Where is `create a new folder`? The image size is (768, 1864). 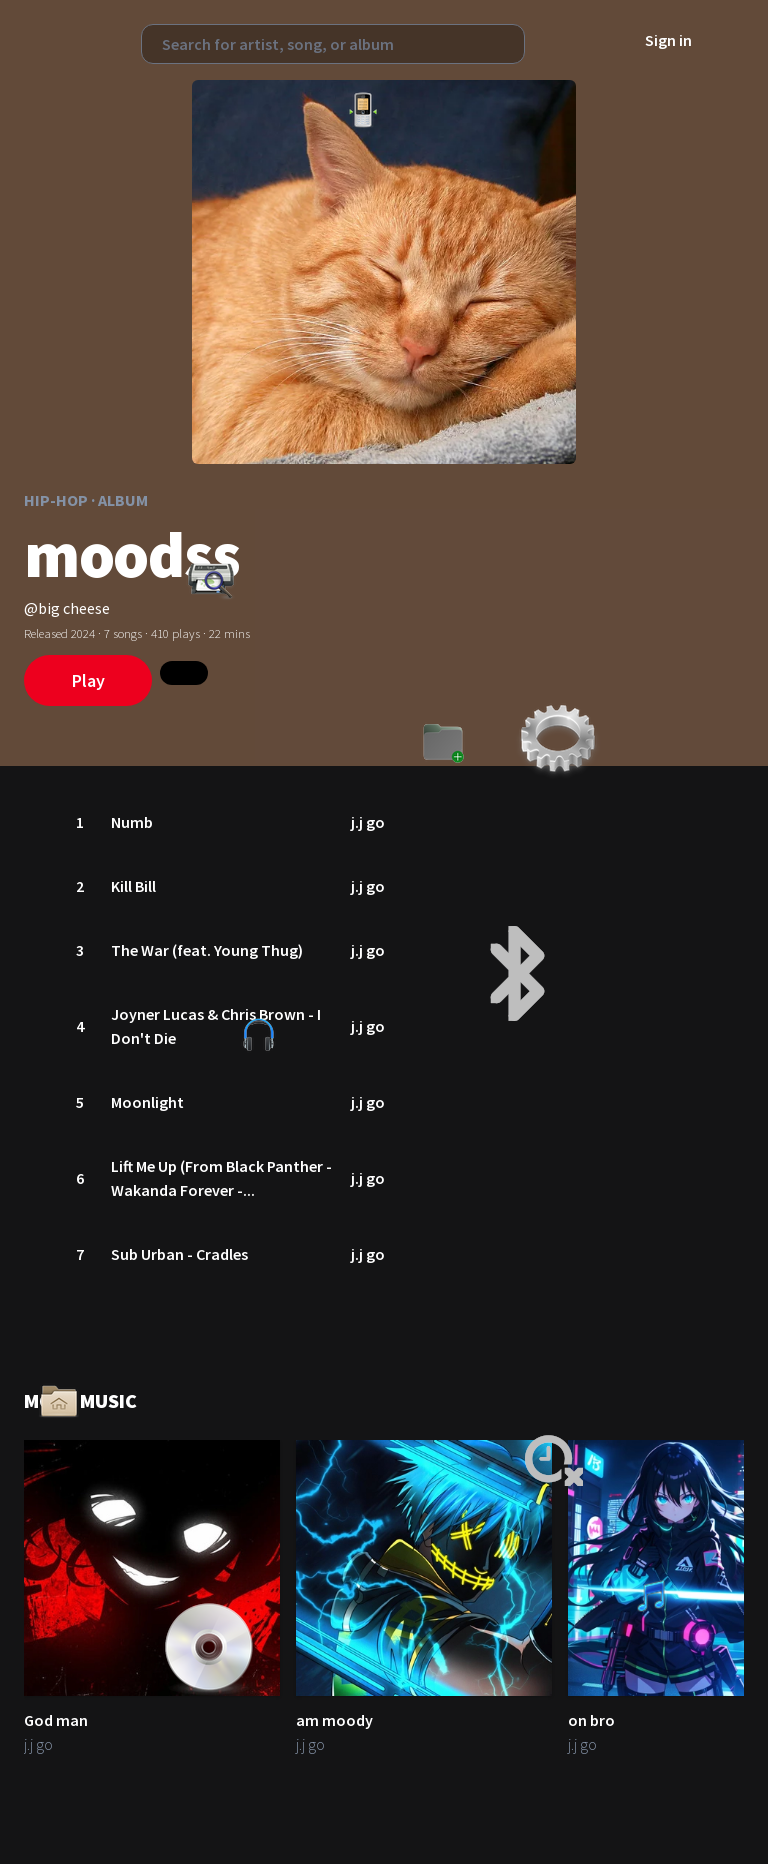 create a new folder is located at coordinates (443, 742).